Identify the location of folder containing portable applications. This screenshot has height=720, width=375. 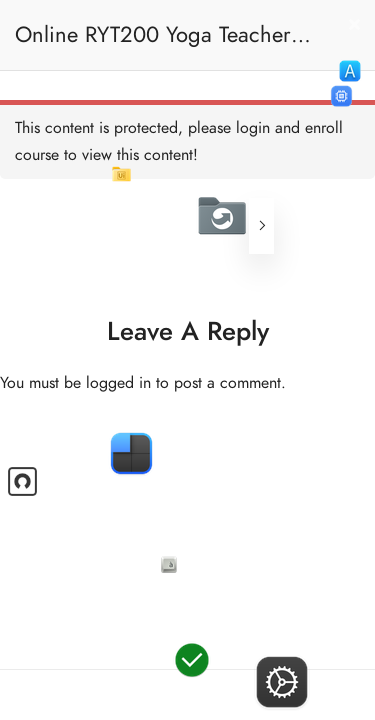
(222, 217).